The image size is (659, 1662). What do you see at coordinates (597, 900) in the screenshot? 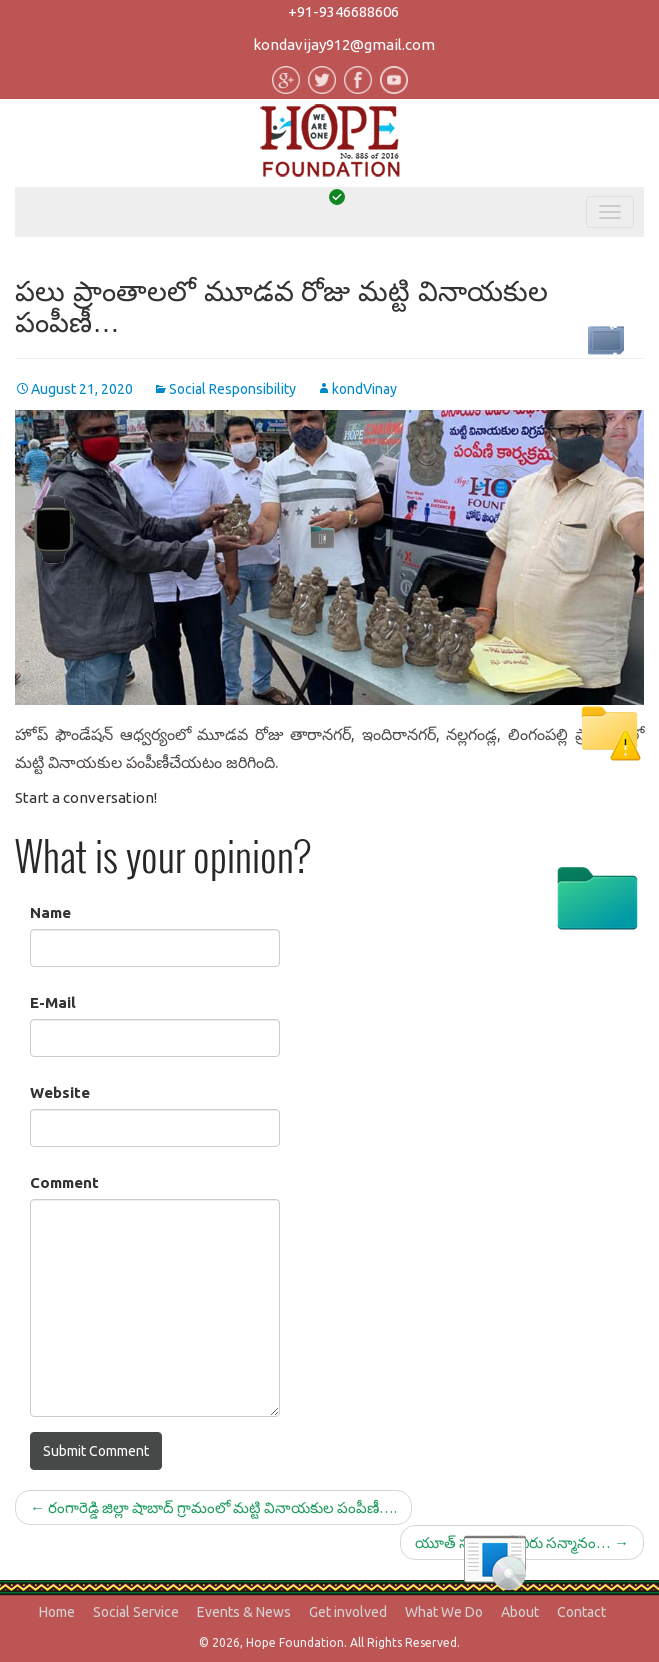
I see `open the green folder` at bounding box center [597, 900].